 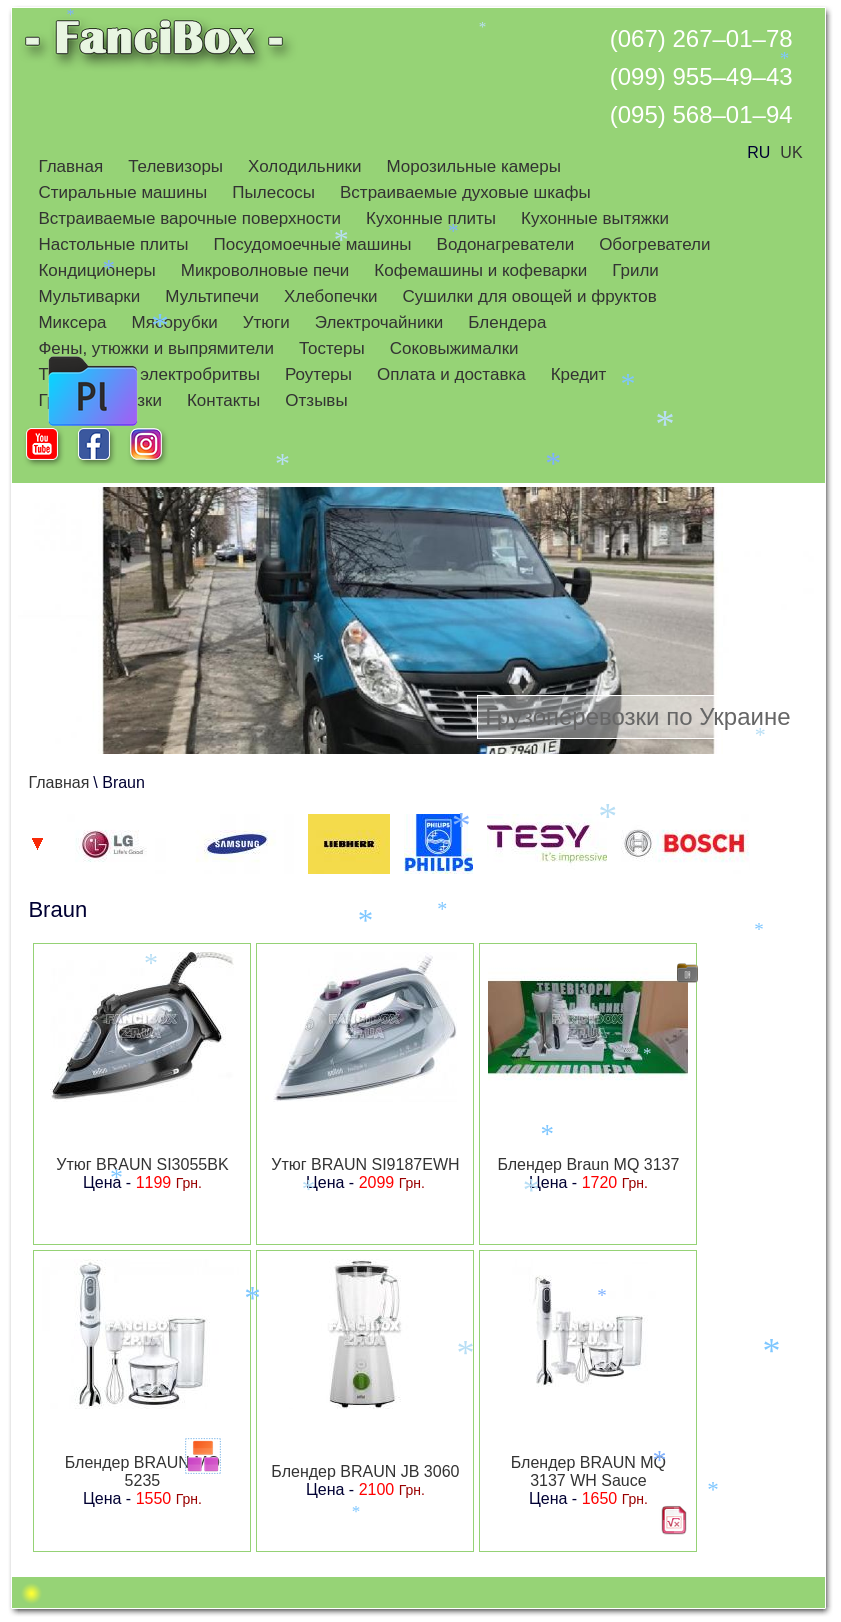 I want to click on open a formula template file, so click(x=674, y=1520).